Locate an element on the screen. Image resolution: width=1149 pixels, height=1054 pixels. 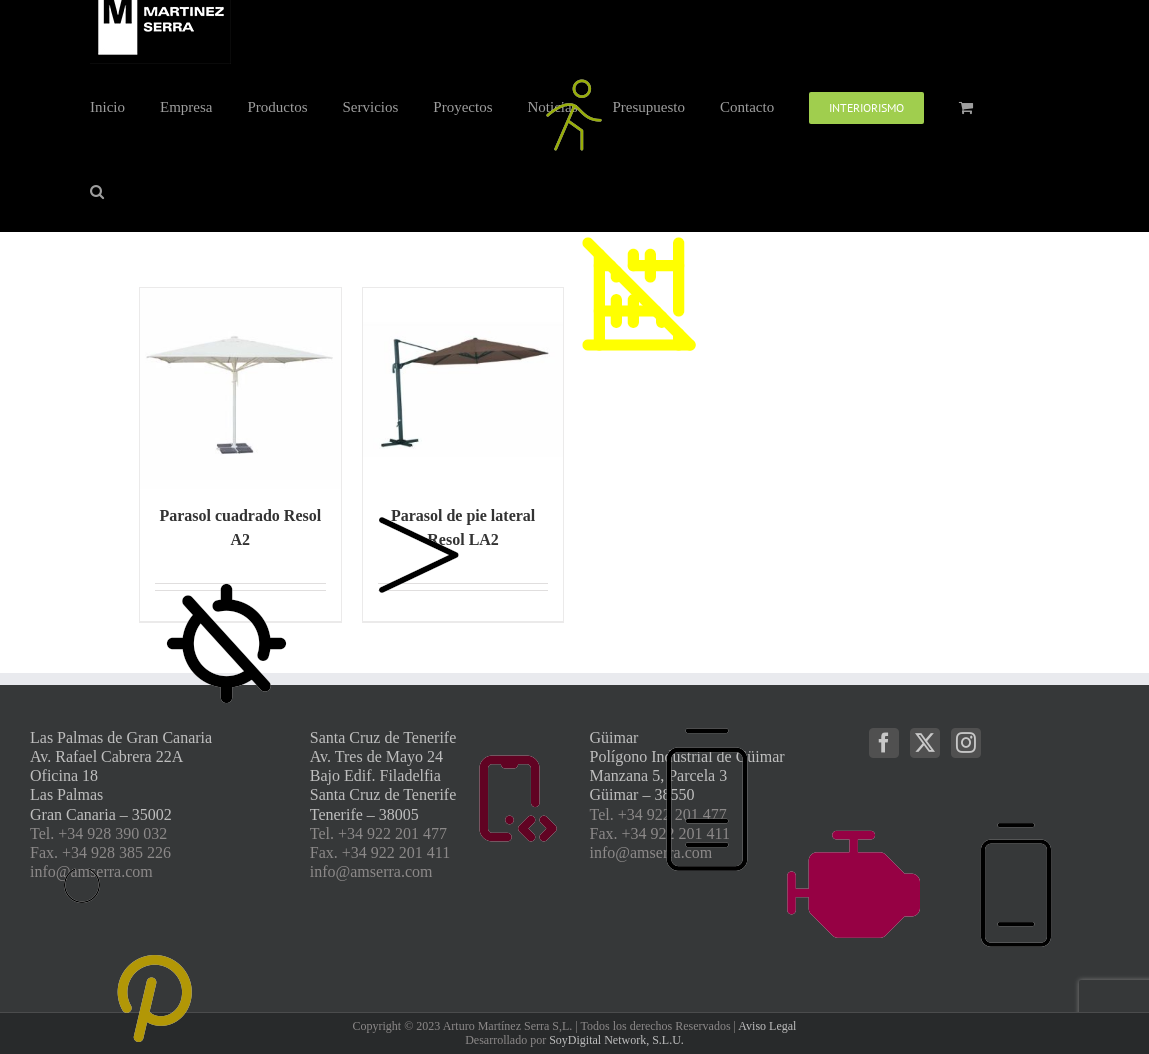
access engine or vehicle diagnostics is located at coordinates (851, 886).